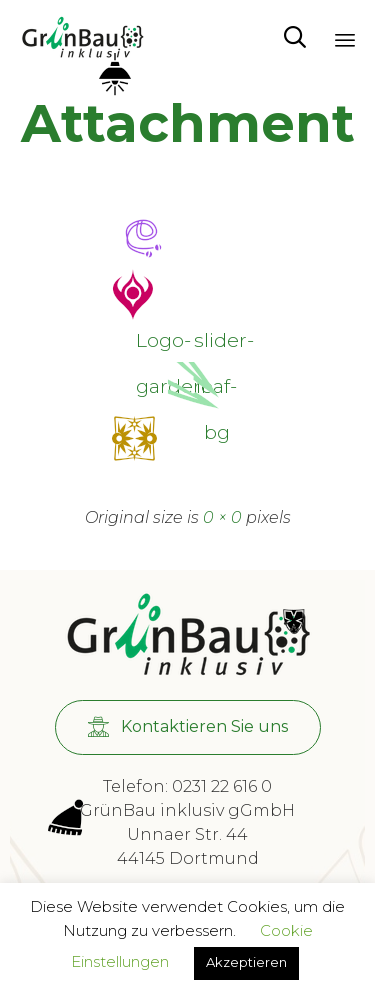 This screenshot has height=997, width=375. I want to click on toggle ceiling light on/off, so click(115, 74).